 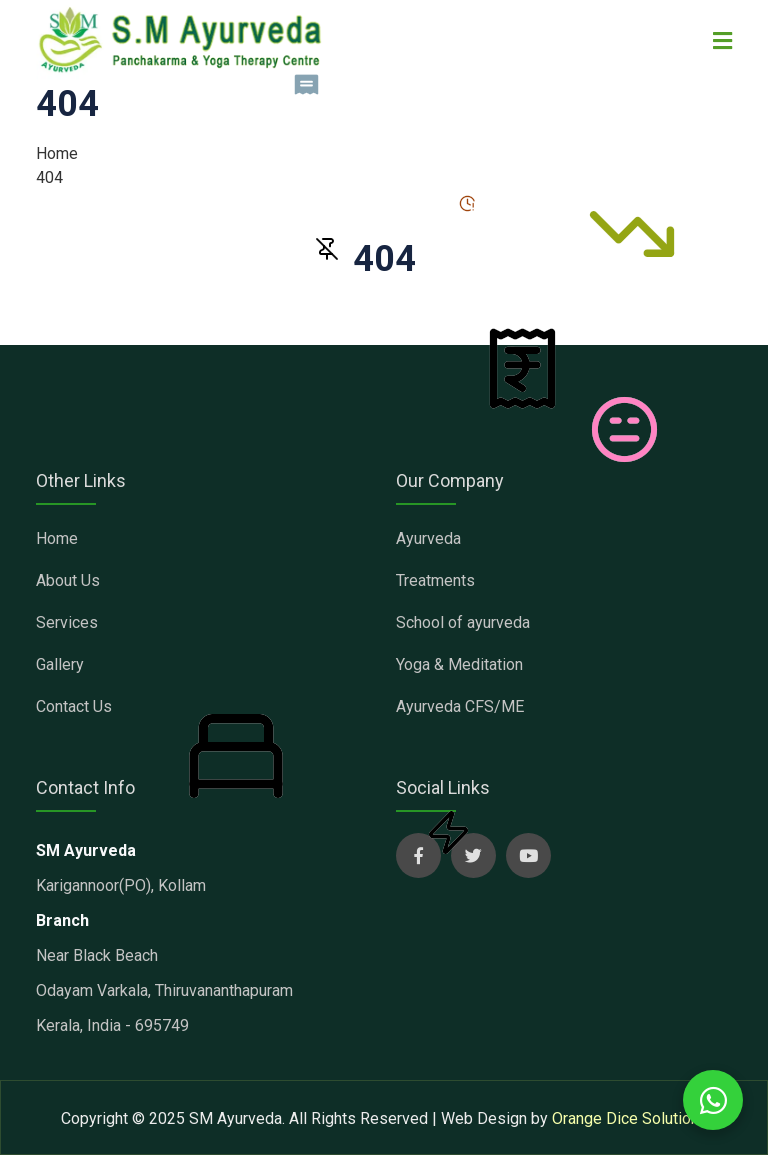 I want to click on view purchase receipt or transaction history, so click(x=306, y=84).